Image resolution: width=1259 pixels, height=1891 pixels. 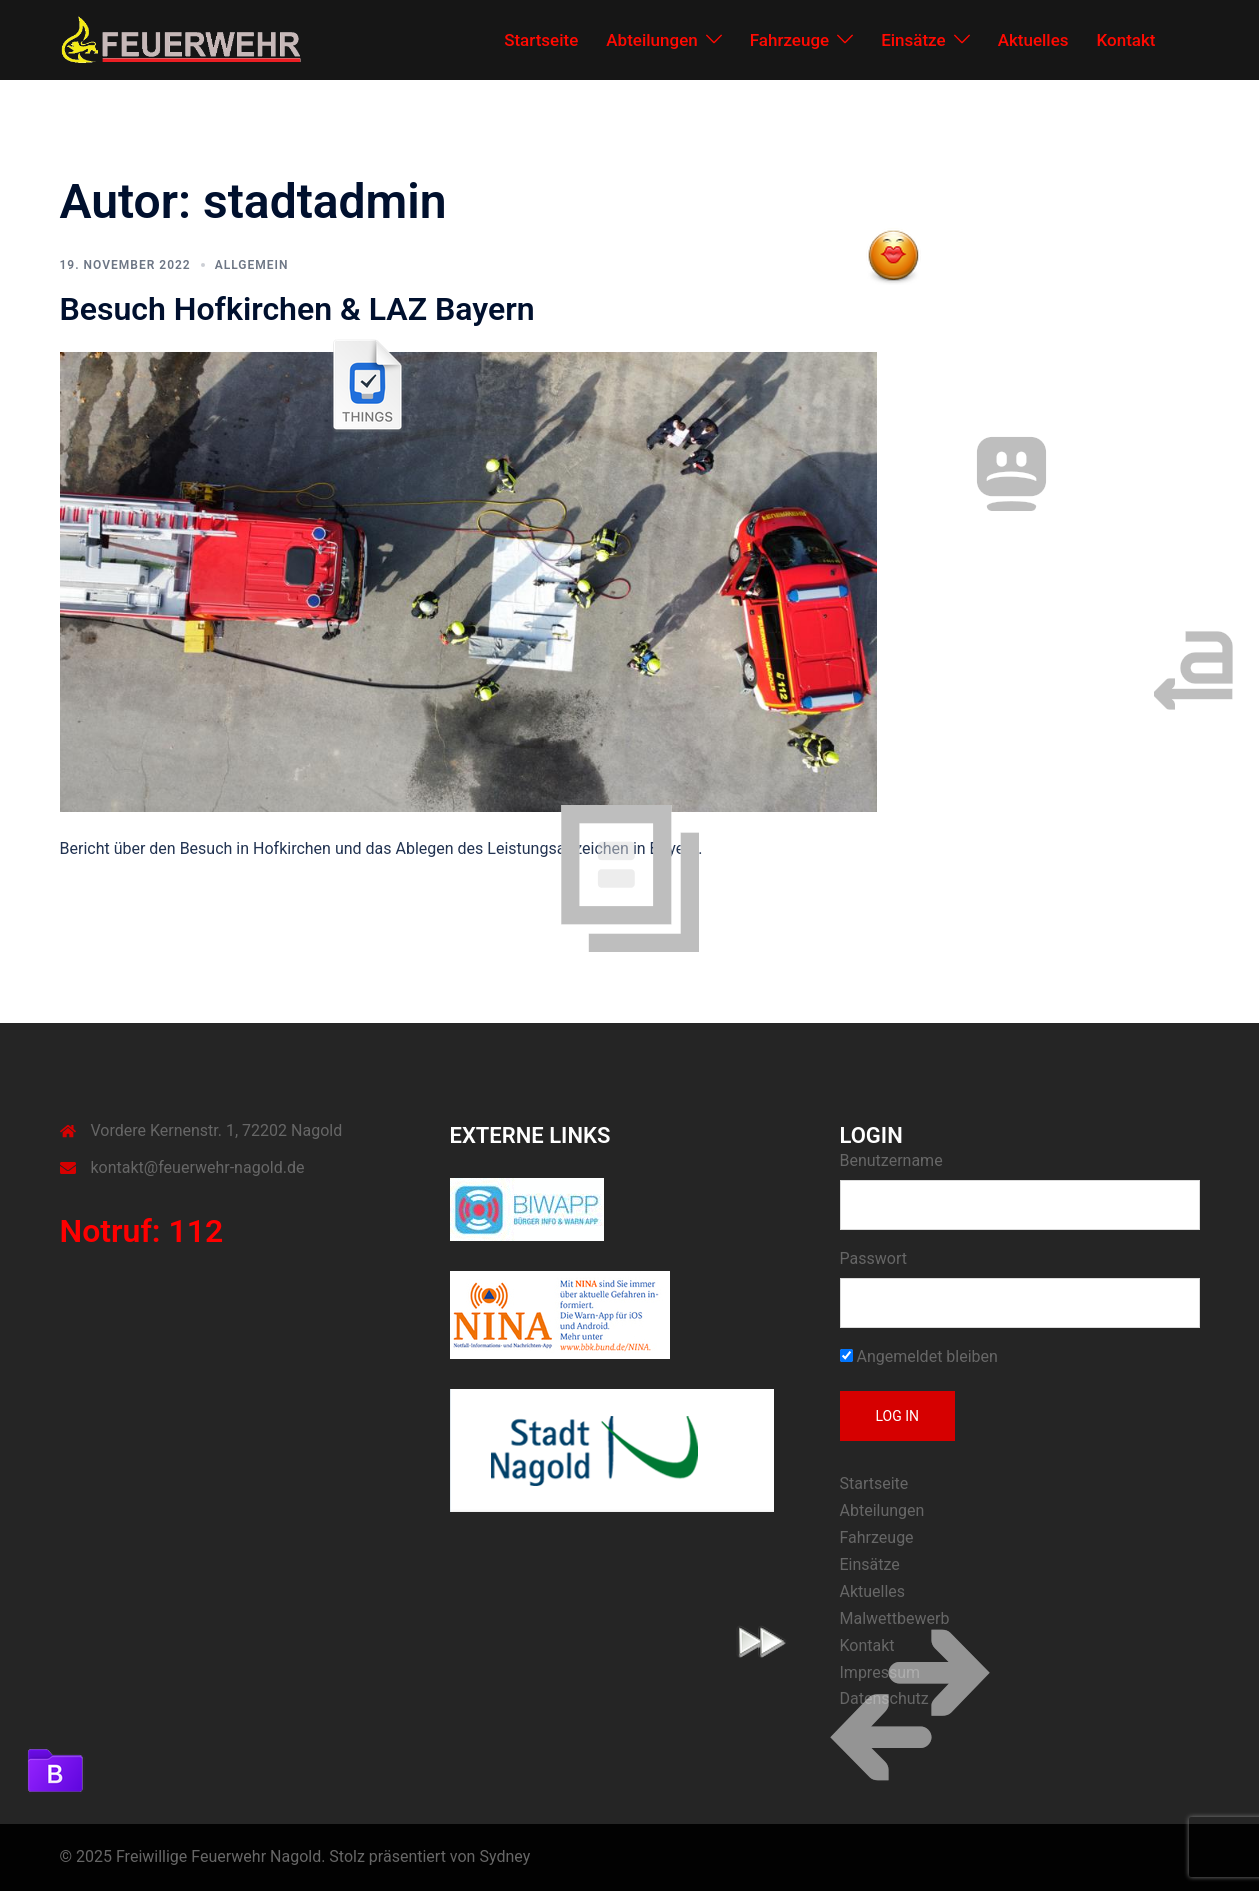 What do you see at coordinates (1011, 471) in the screenshot?
I see `indicates a system error or computer failure` at bounding box center [1011, 471].